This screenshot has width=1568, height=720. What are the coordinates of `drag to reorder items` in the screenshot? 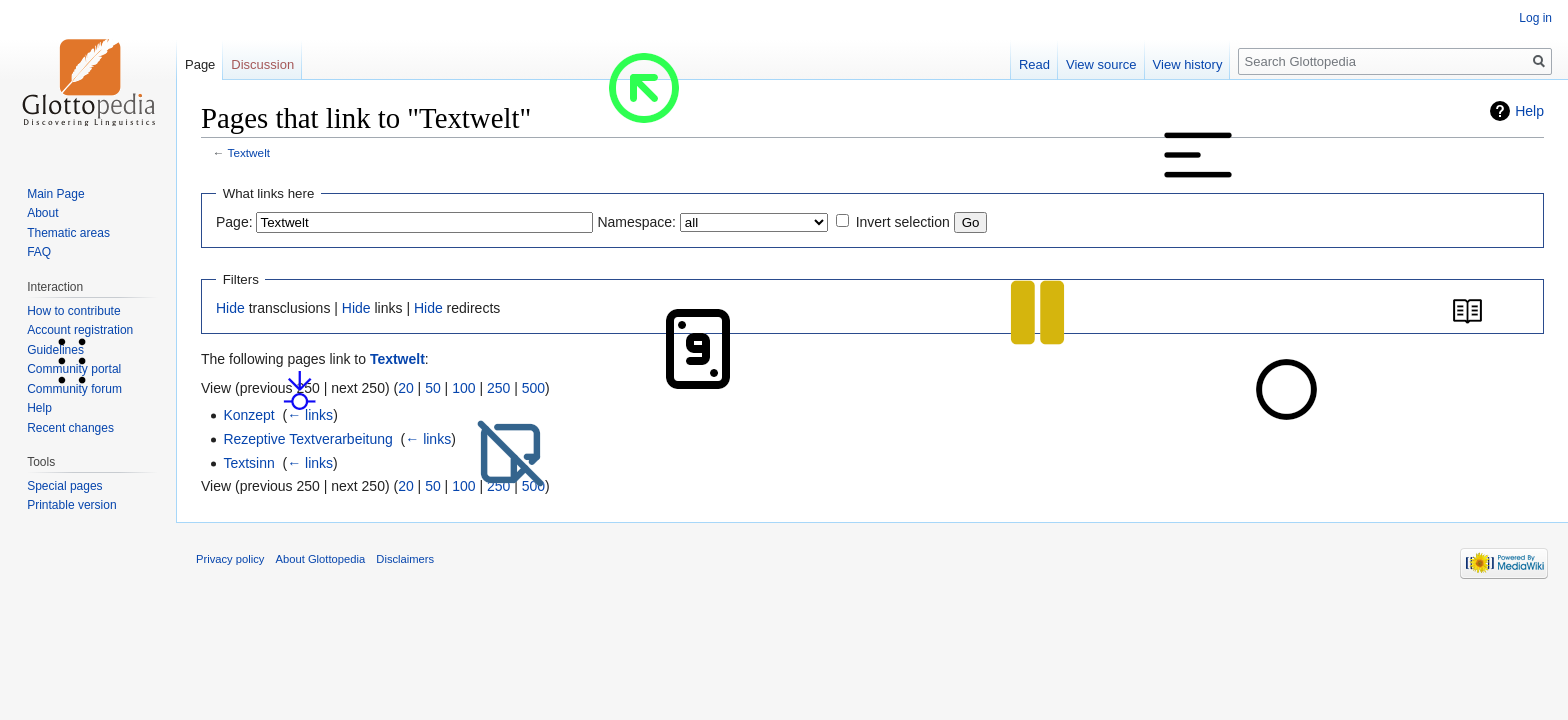 It's located at (72, 361).